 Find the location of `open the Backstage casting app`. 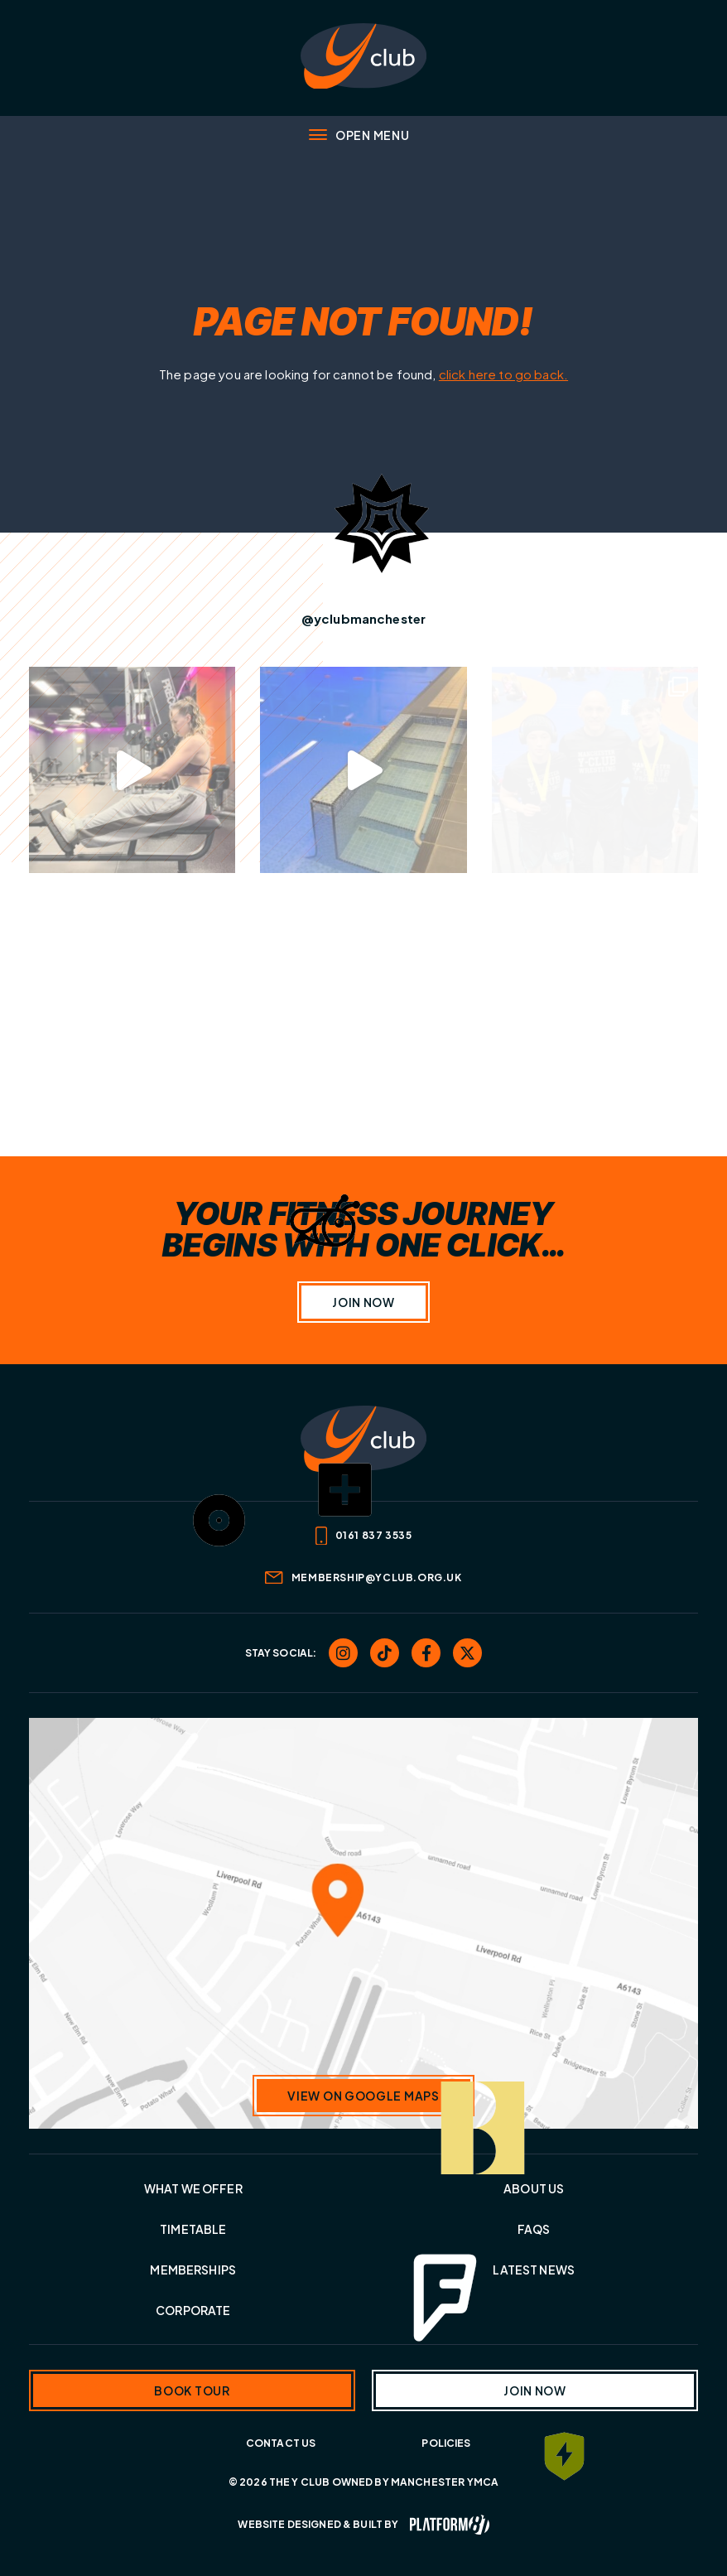

open the Backstage casting app is located at coordinates (483, 2128).